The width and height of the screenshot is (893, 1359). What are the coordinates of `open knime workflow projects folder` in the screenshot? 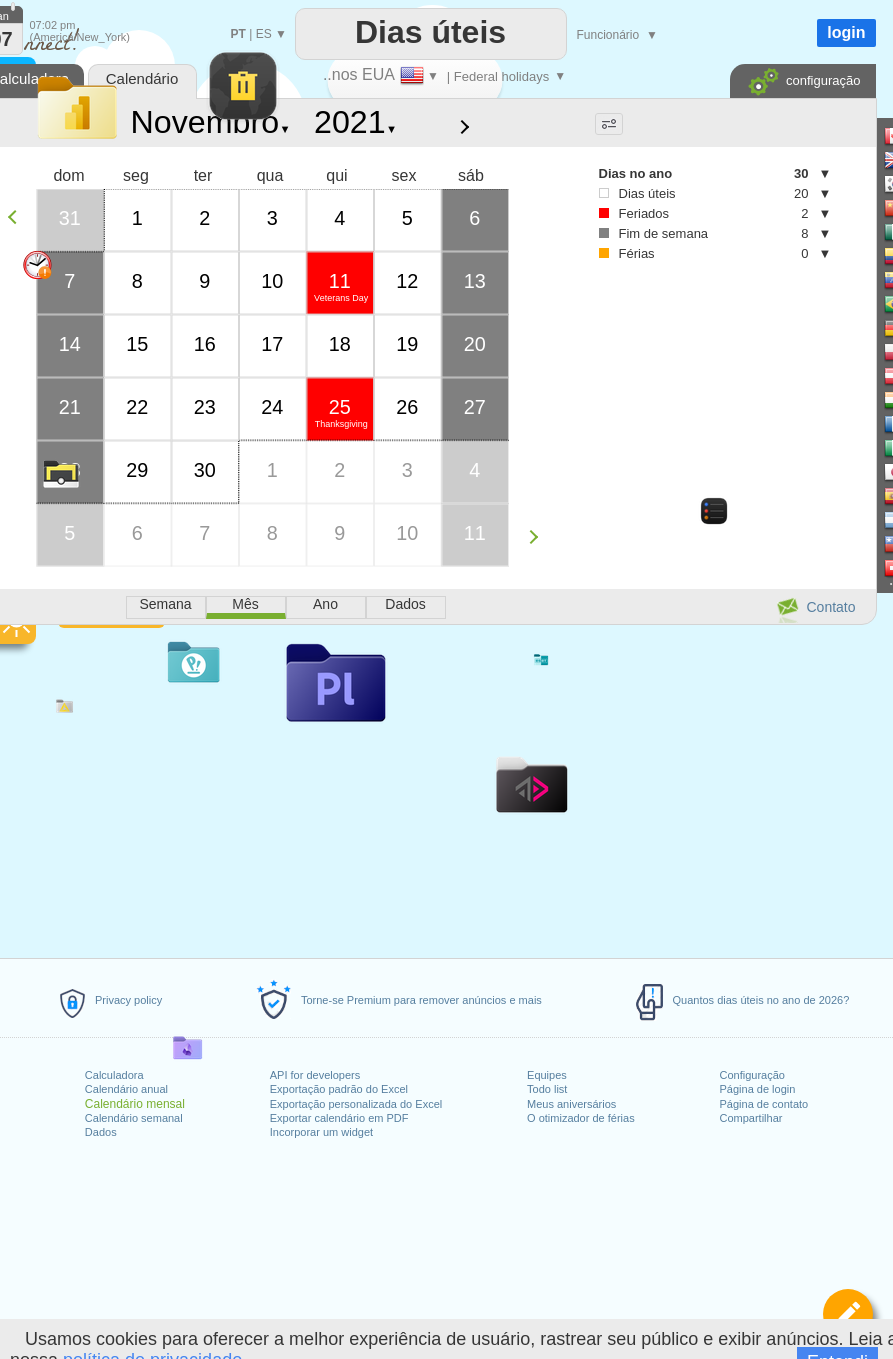 It's located at (64, 706).